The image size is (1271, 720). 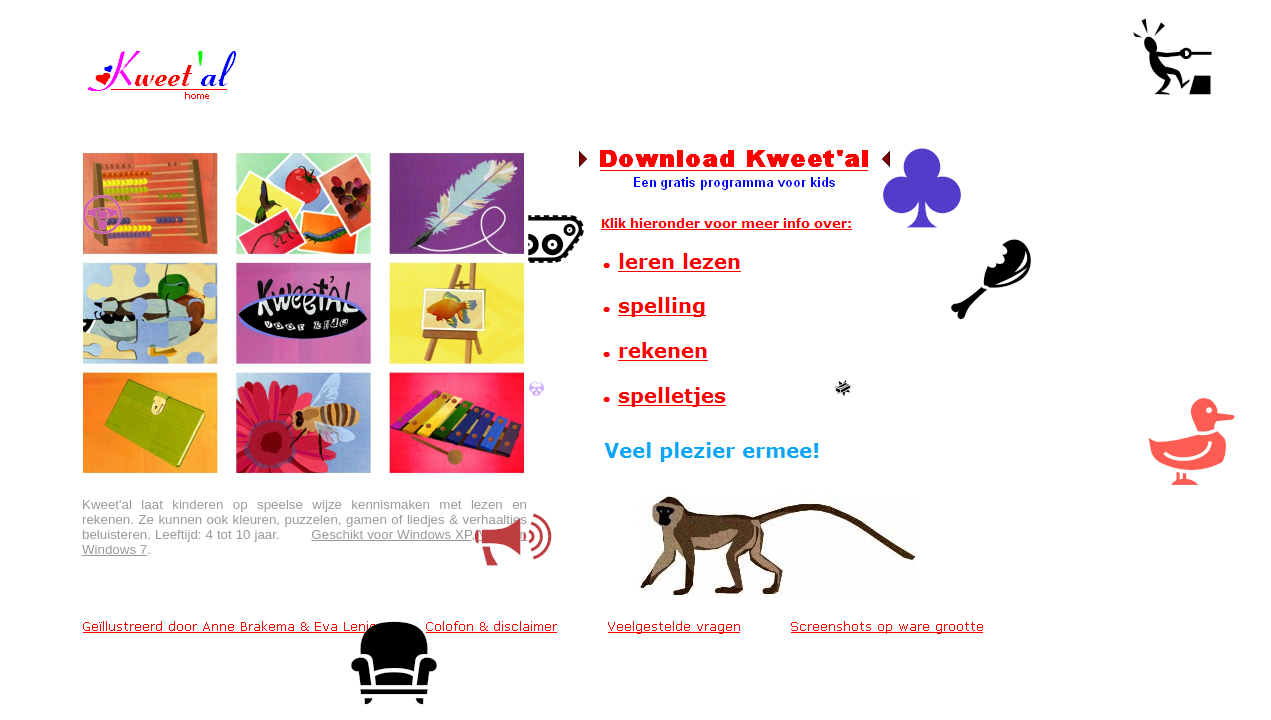 What do you see at coordinates (843, 388) in the screenshot?
I see `view in-game currency or gold balance` at bounding box center [843, 388].